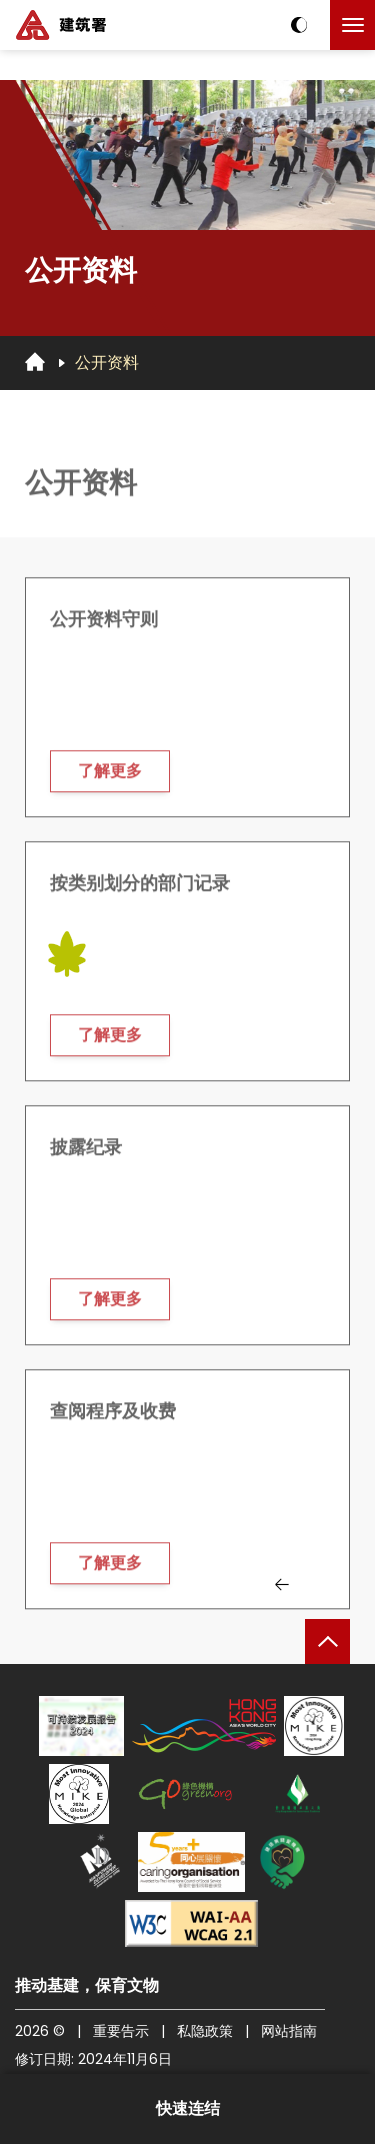  What do you see at coordinates (67, 954) in the screenshot?
I see `indicates cannabis-related content or products` at bounding box center [67, 954].